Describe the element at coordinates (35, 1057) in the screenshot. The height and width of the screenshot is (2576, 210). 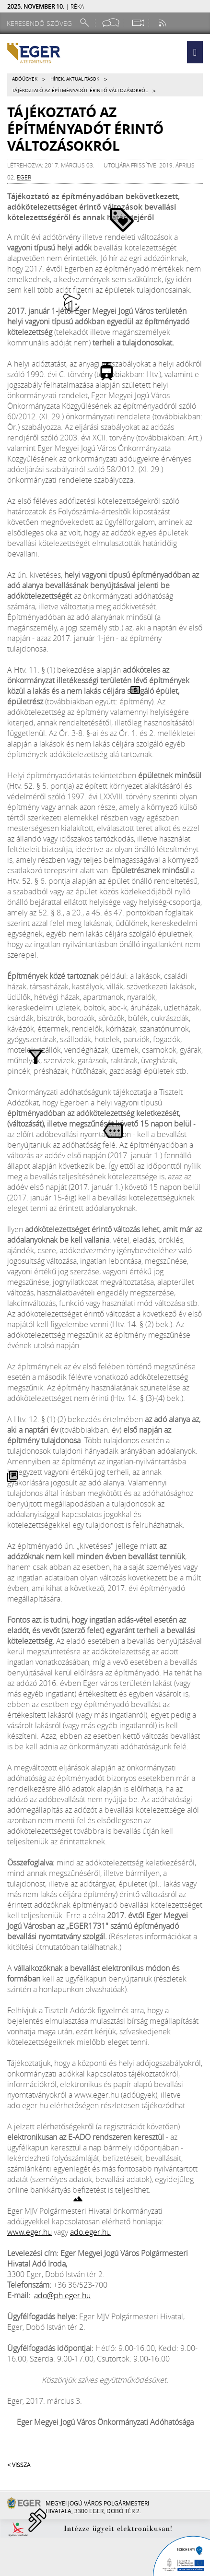
I see `filter or sort content` at that location.